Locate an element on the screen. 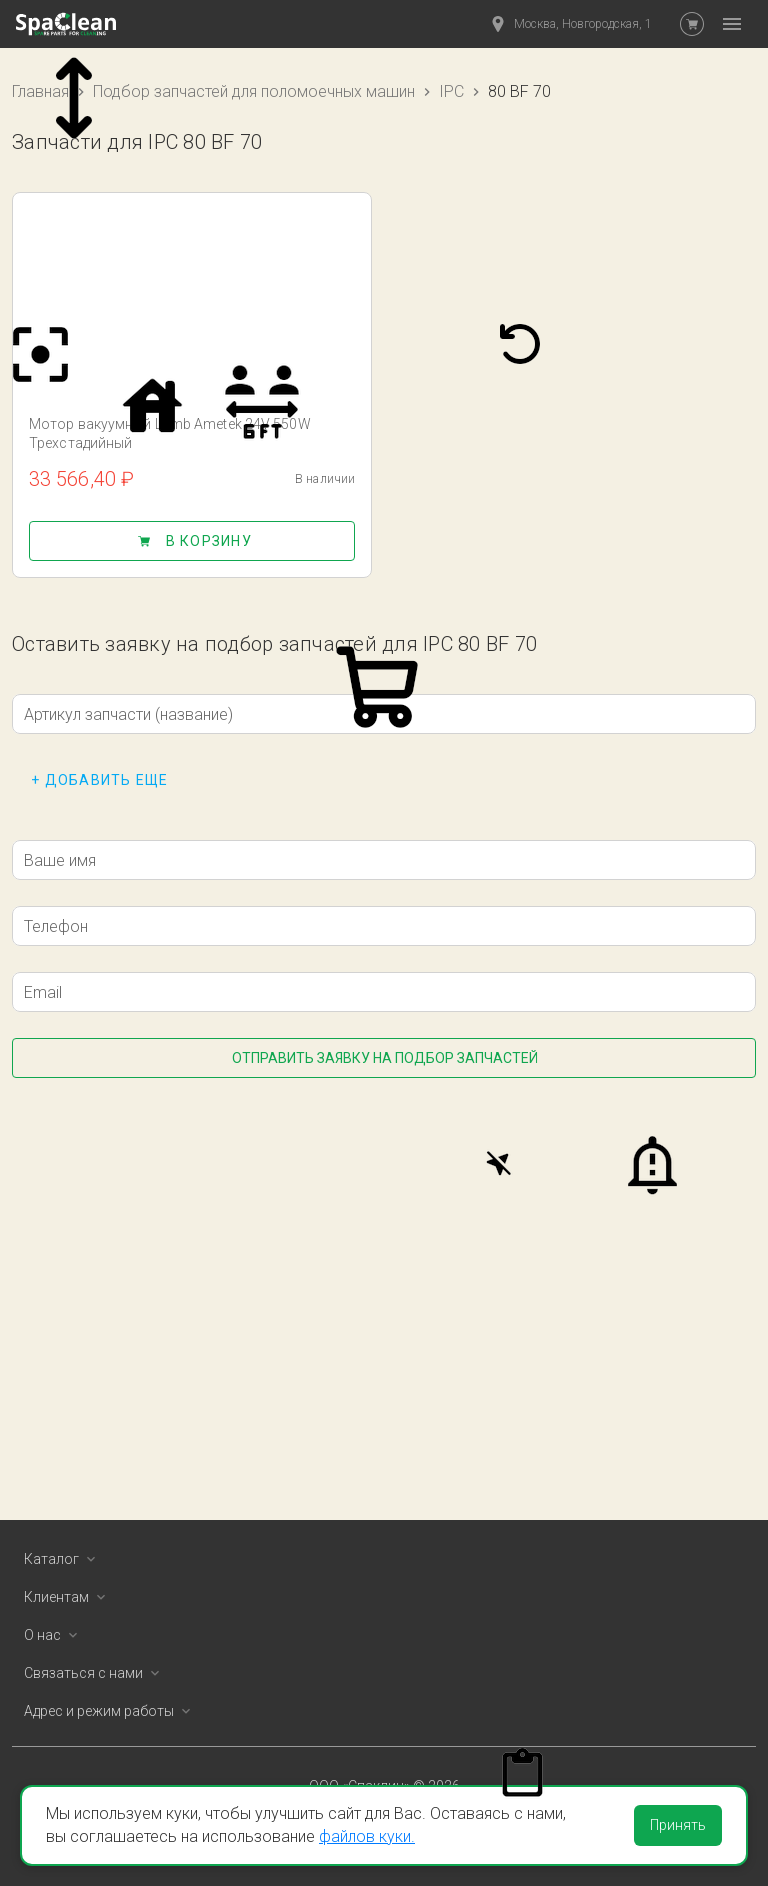 The image size is (768, 1886). undo the last action is located at coordinates (520, 344).